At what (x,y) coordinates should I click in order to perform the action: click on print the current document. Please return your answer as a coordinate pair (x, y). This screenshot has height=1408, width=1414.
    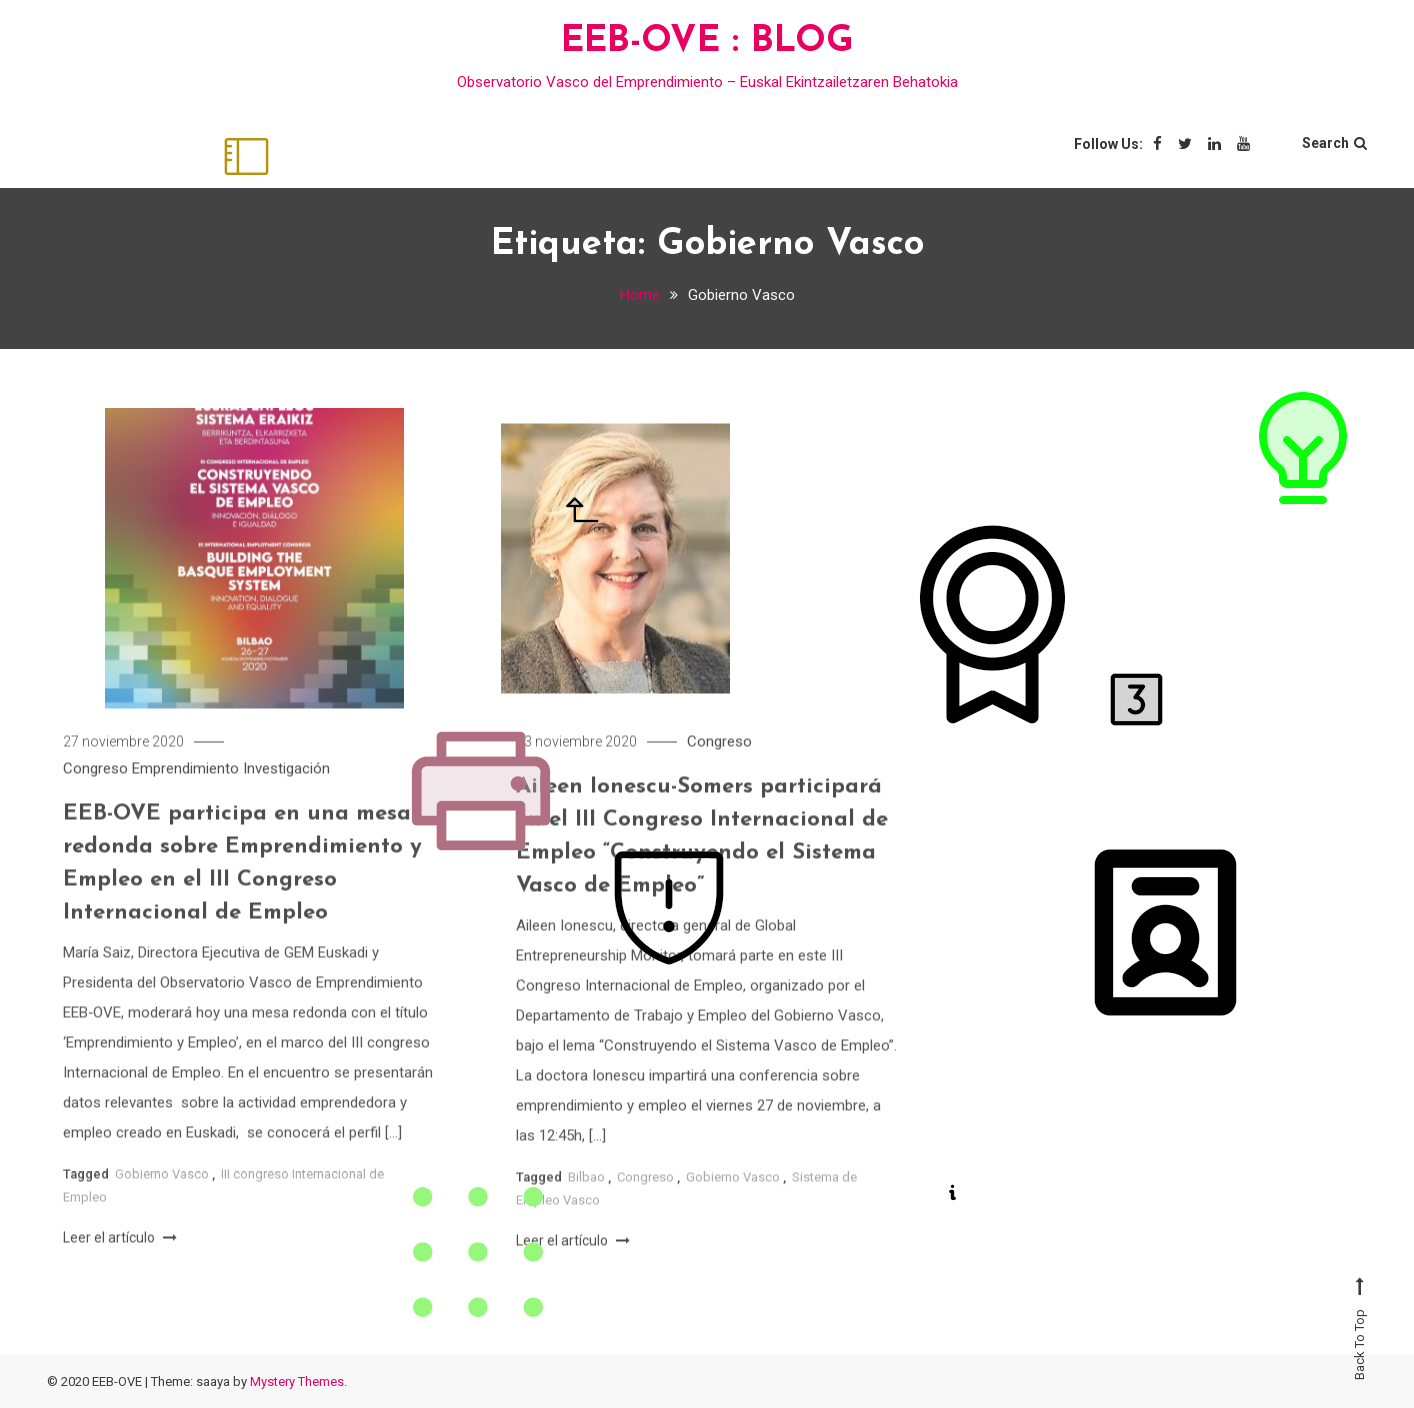
    Looking at the image, I should click on (481, 791).